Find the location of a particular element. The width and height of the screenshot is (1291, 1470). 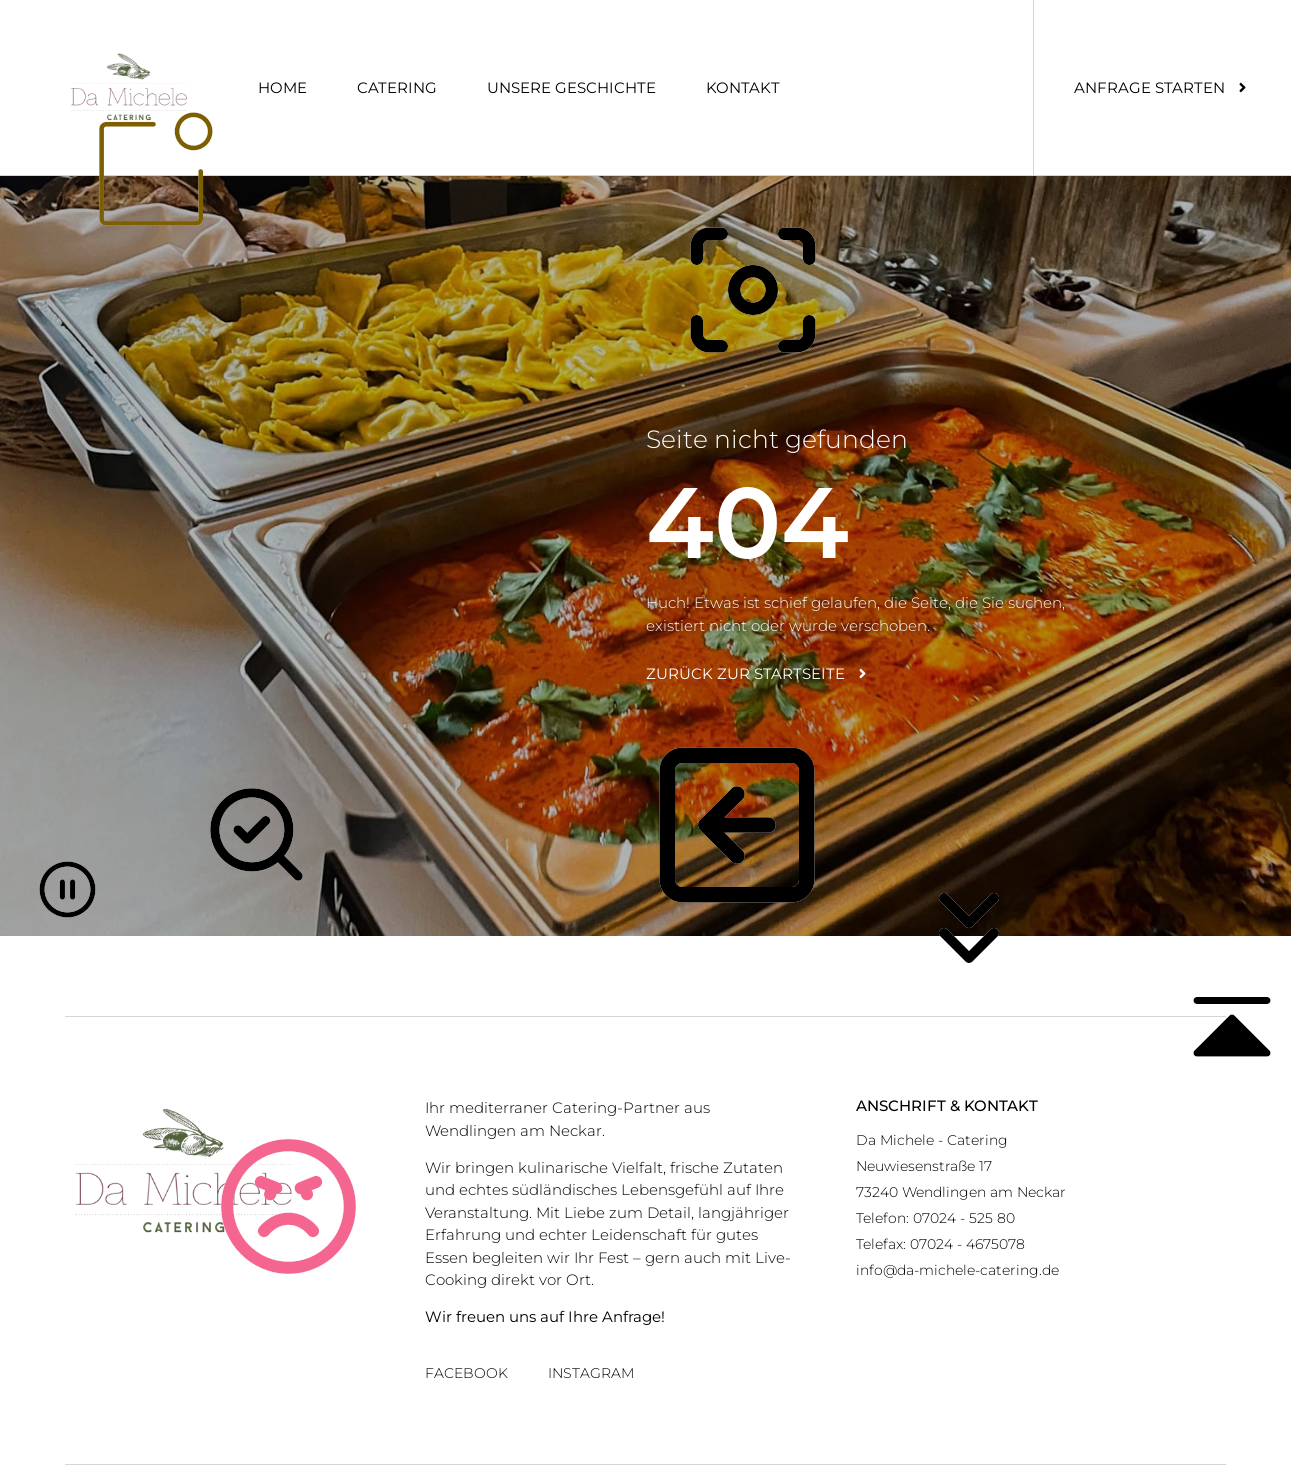

pause media playback is located at coordinates (67, 889).